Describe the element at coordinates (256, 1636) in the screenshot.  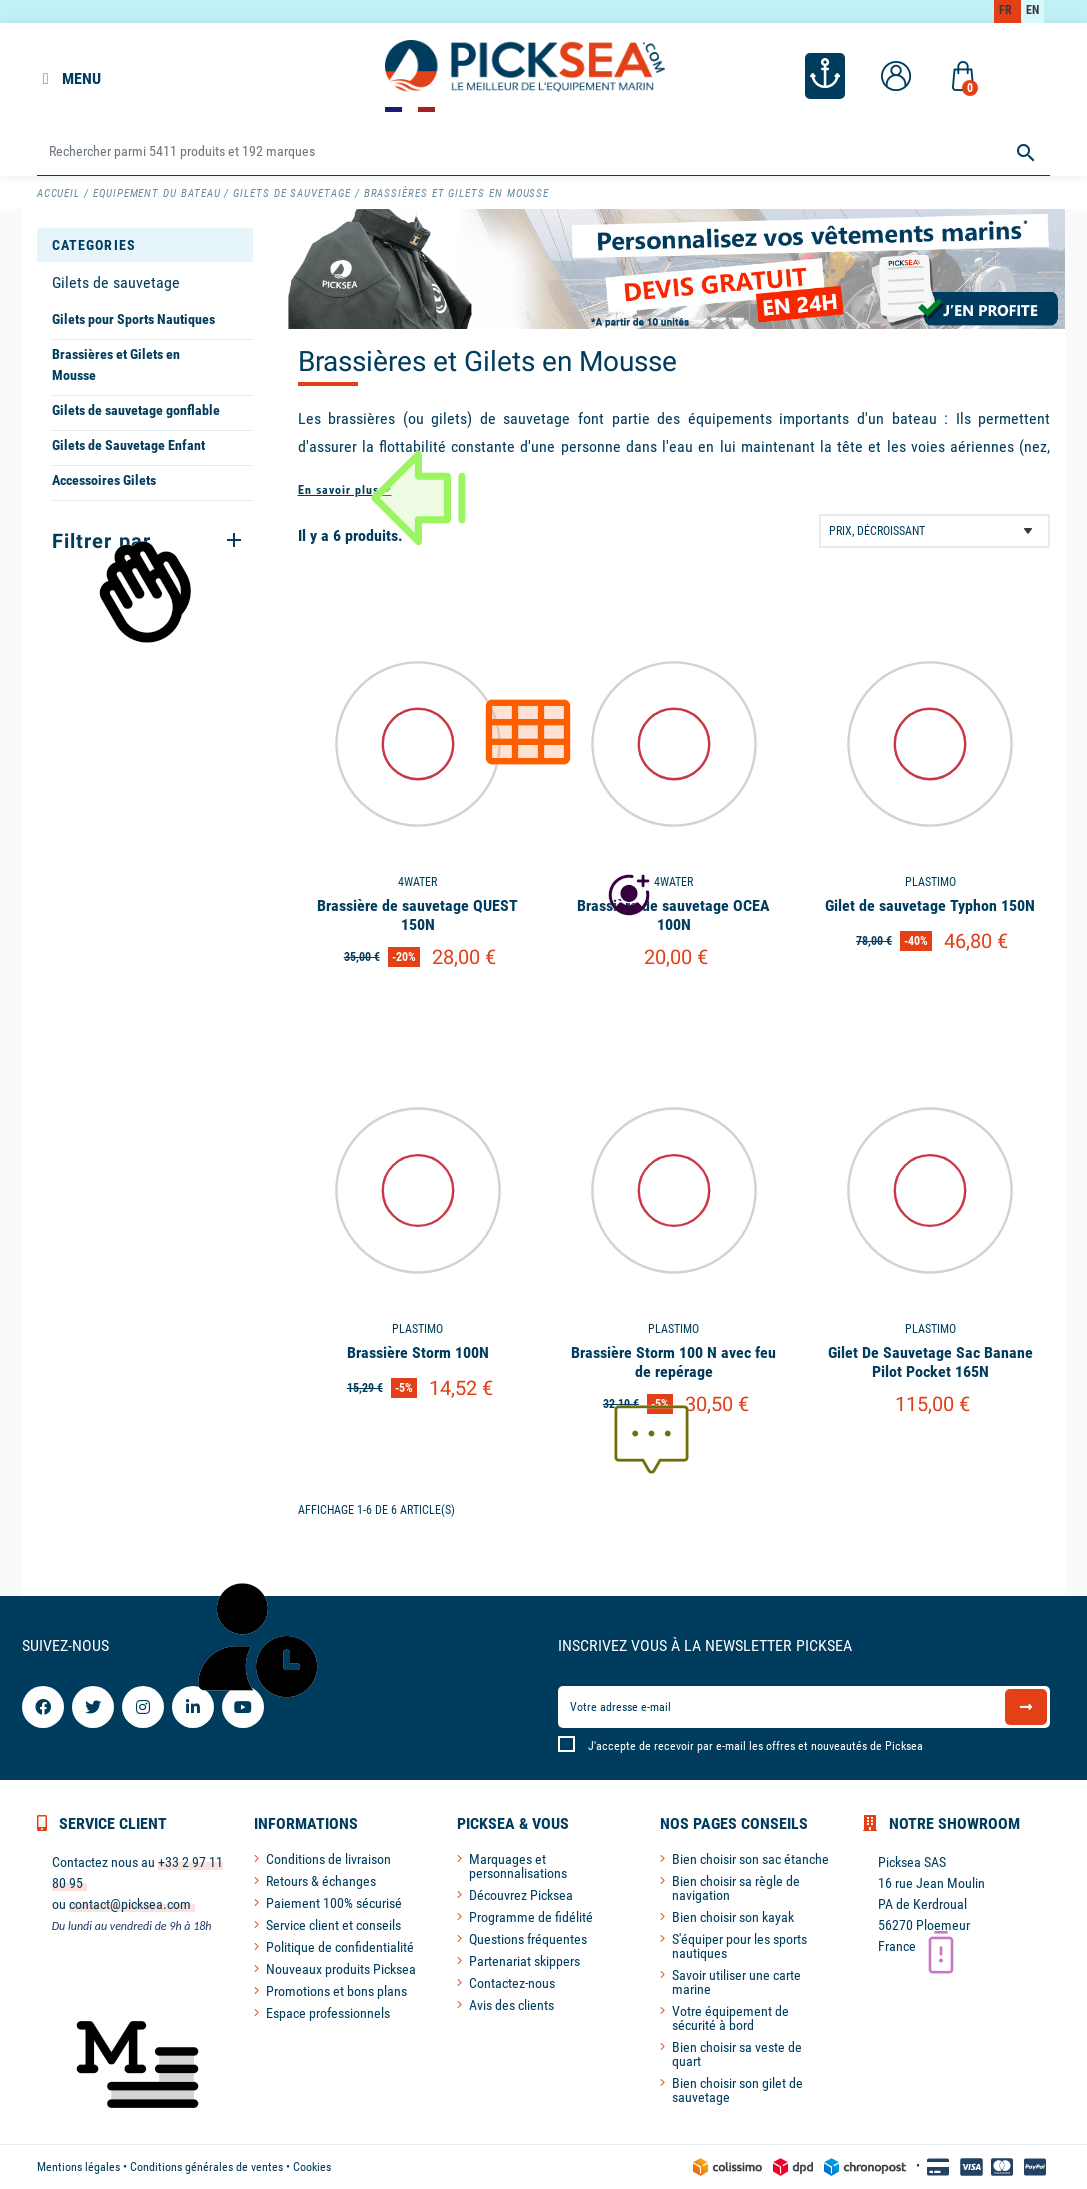
I see `view user's activity history or time log` at that location.